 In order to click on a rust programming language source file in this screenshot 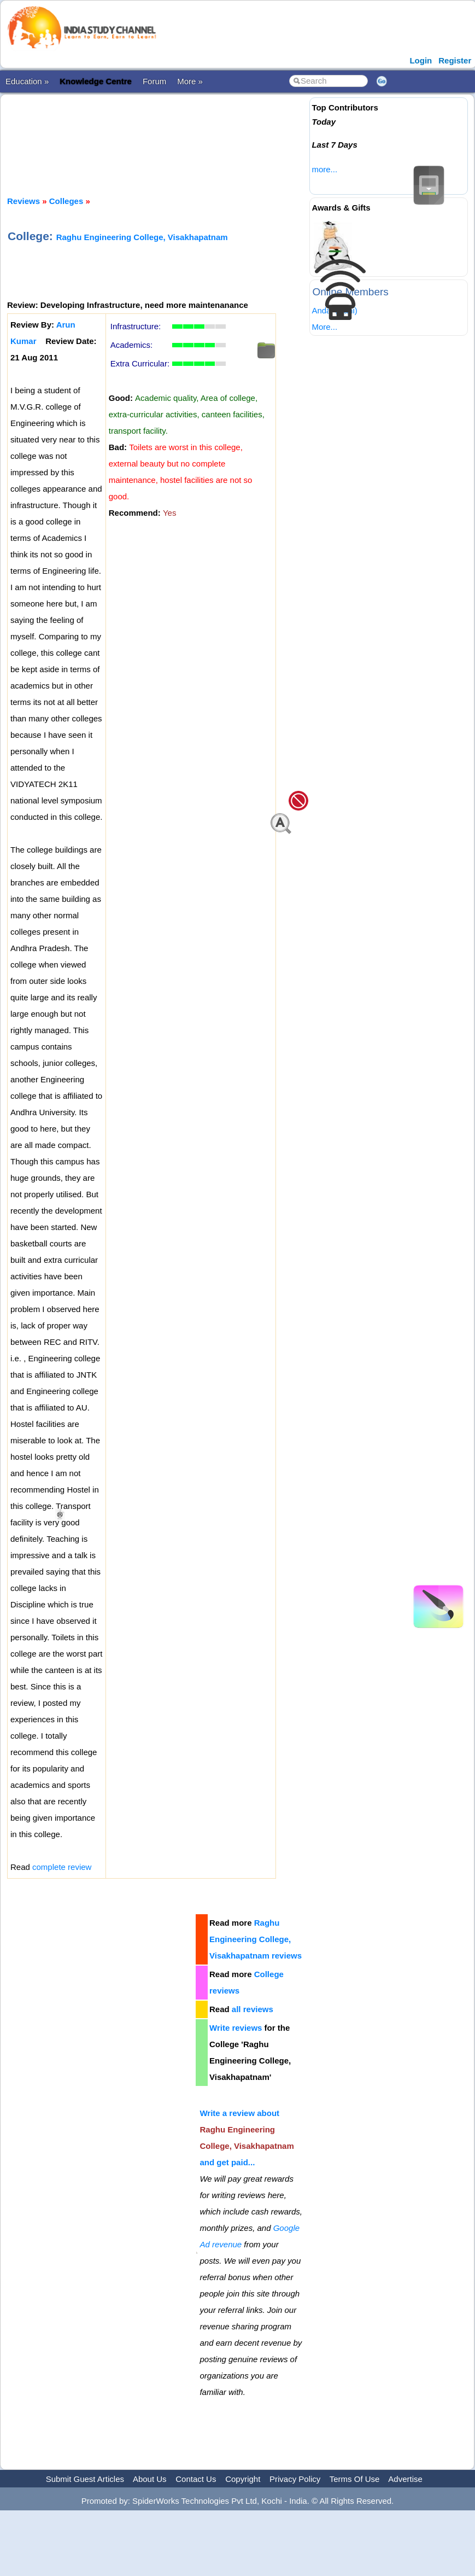, I will do `click(60, 1514)`.